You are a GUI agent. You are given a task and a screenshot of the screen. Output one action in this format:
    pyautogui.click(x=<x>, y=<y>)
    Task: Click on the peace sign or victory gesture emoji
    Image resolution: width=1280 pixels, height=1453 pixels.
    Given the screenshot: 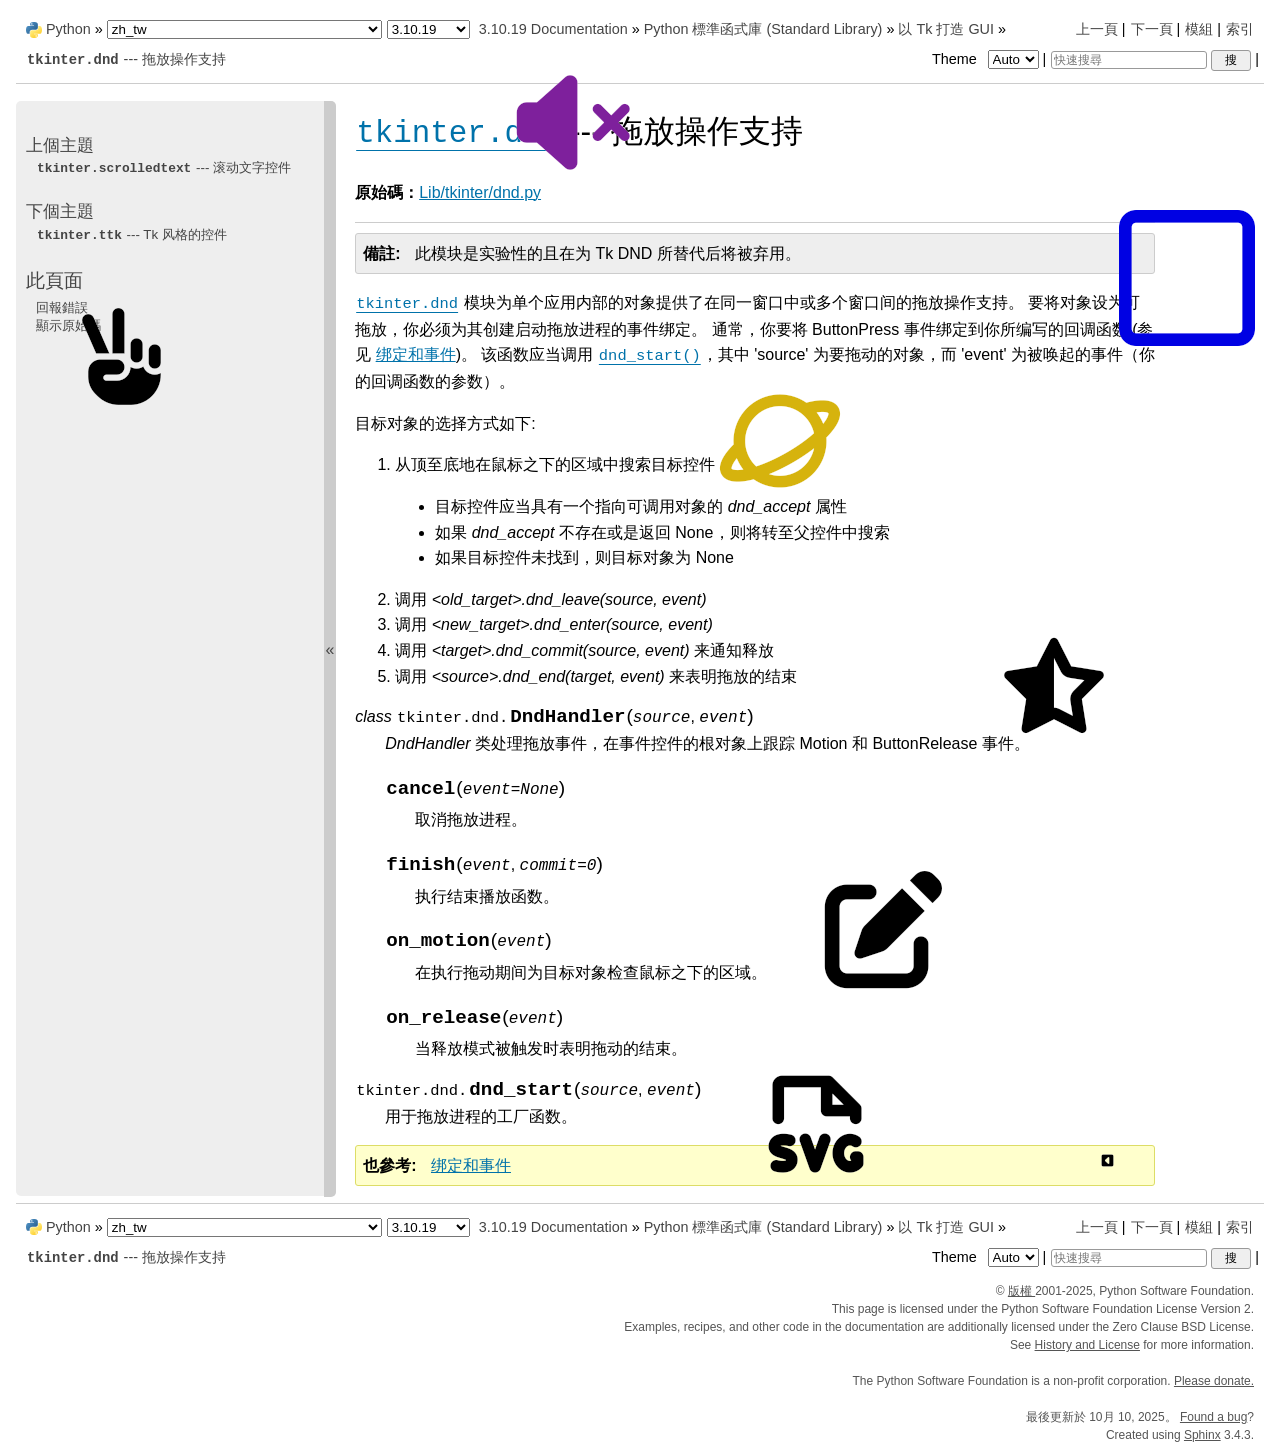 What is the action you would take?
    pyautogui.click(x=124, y=356)
    